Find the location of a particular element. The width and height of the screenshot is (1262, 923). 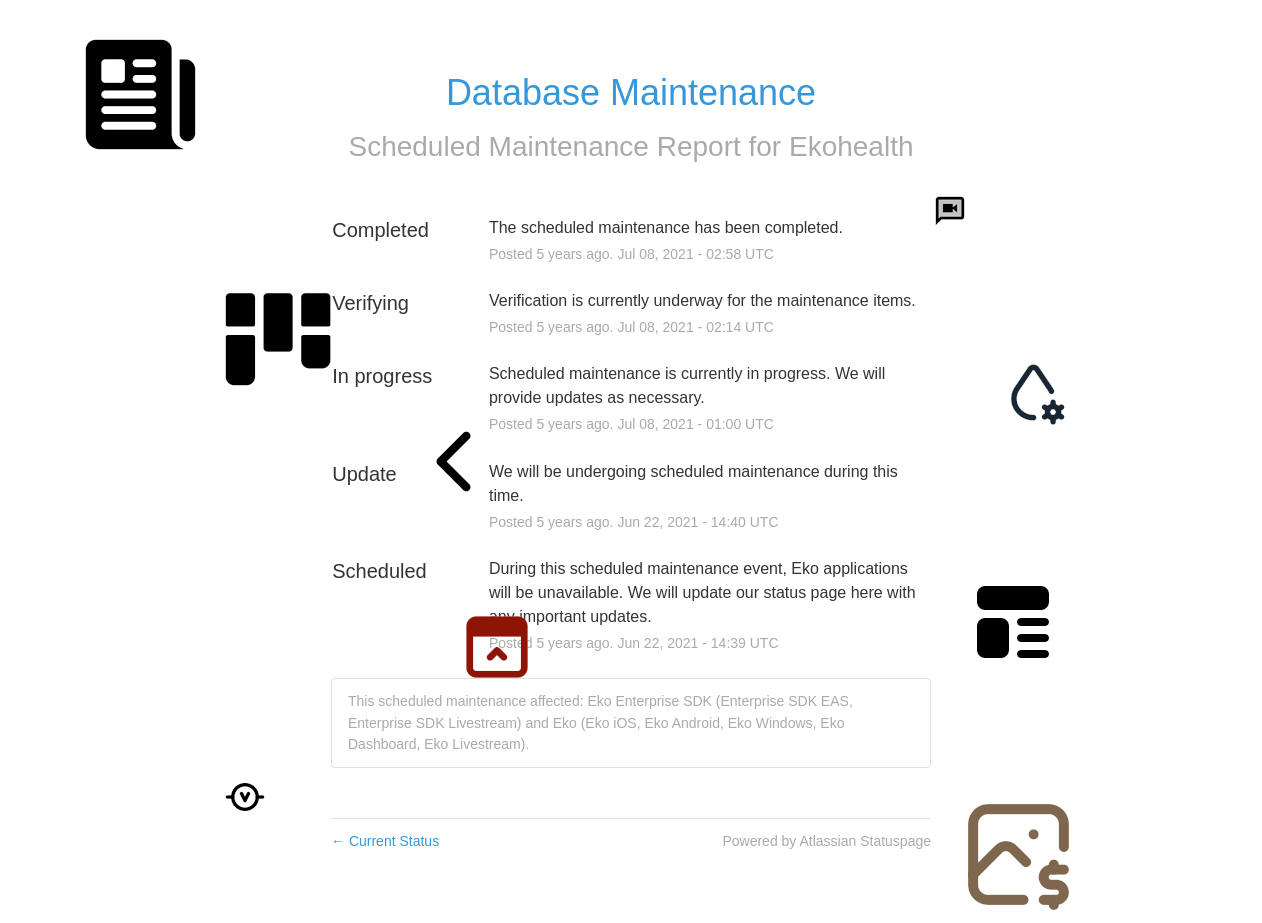

open kanban board view is located at coordinates (276, 335).